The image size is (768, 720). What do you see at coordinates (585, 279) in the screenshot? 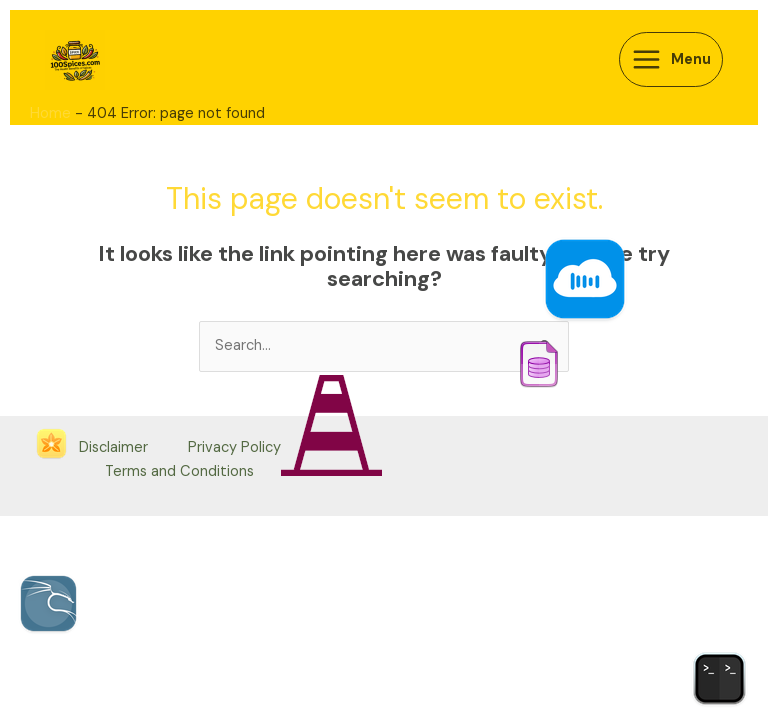
I see `open qcm cloud music streaming app` at bounding box center [585, 279].